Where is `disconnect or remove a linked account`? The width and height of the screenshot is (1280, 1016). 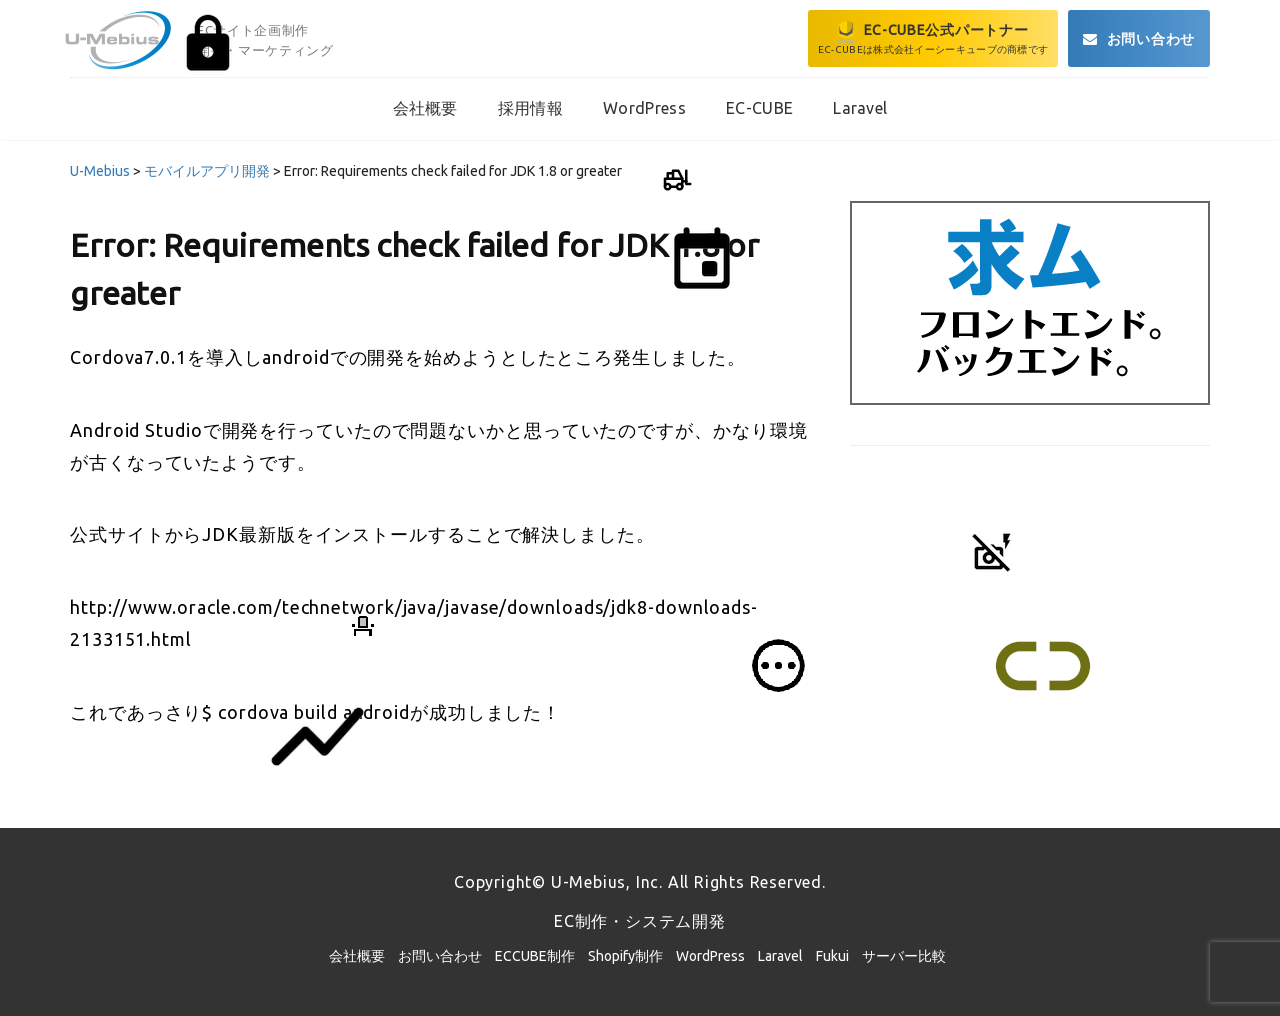
disconnect or remove a linked account is located at coordinates (1043, 666).